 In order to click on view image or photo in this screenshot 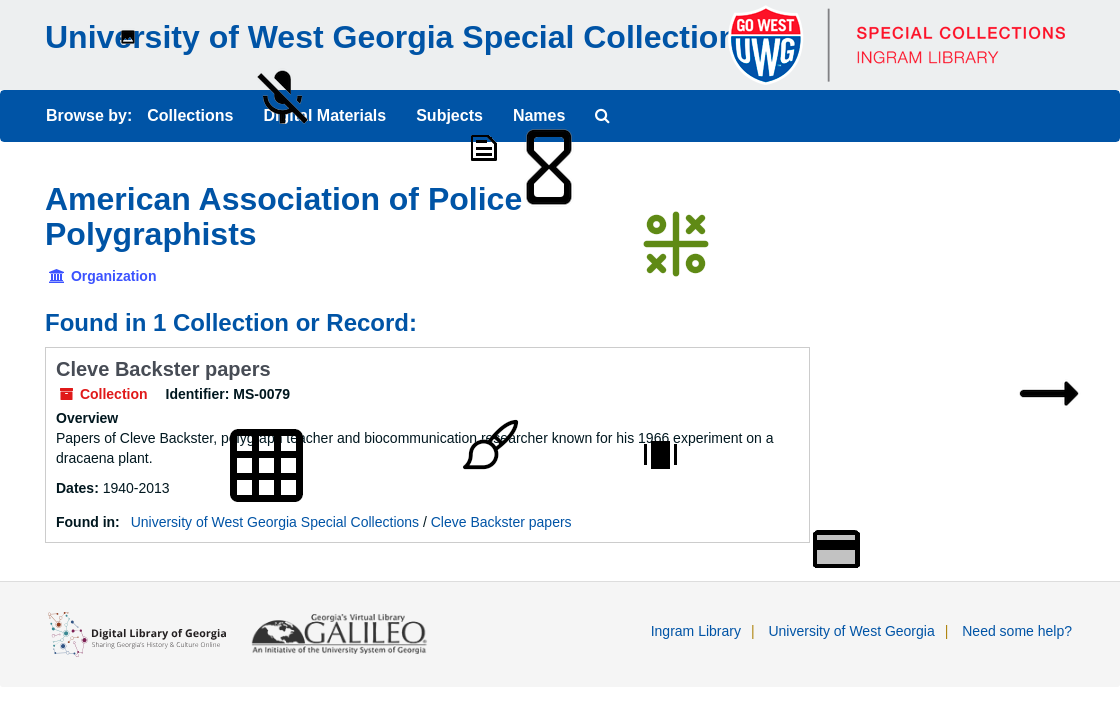, I will do `click(128, 37)`.